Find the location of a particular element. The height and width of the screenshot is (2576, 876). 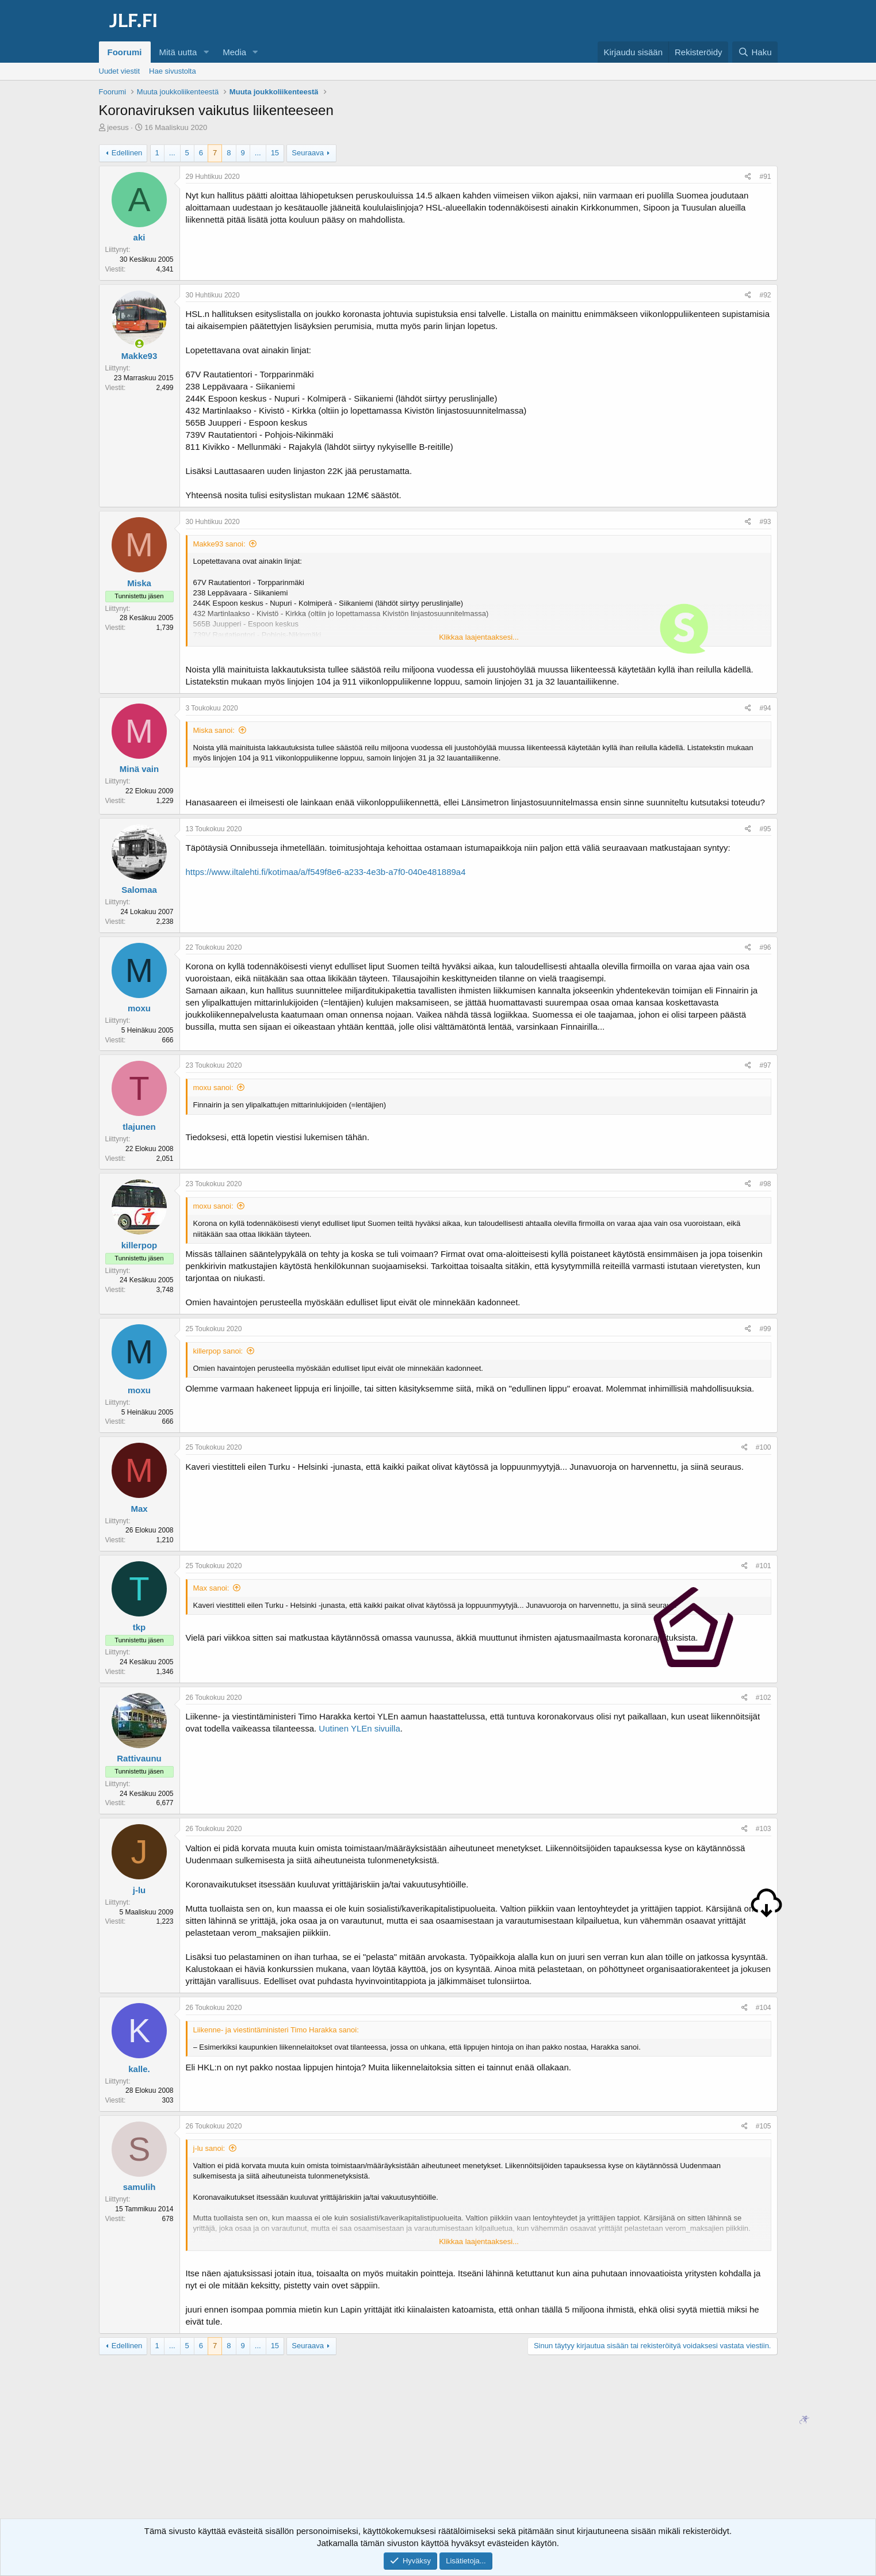

download file from cloud storage is located at coordinates (766, 1902).